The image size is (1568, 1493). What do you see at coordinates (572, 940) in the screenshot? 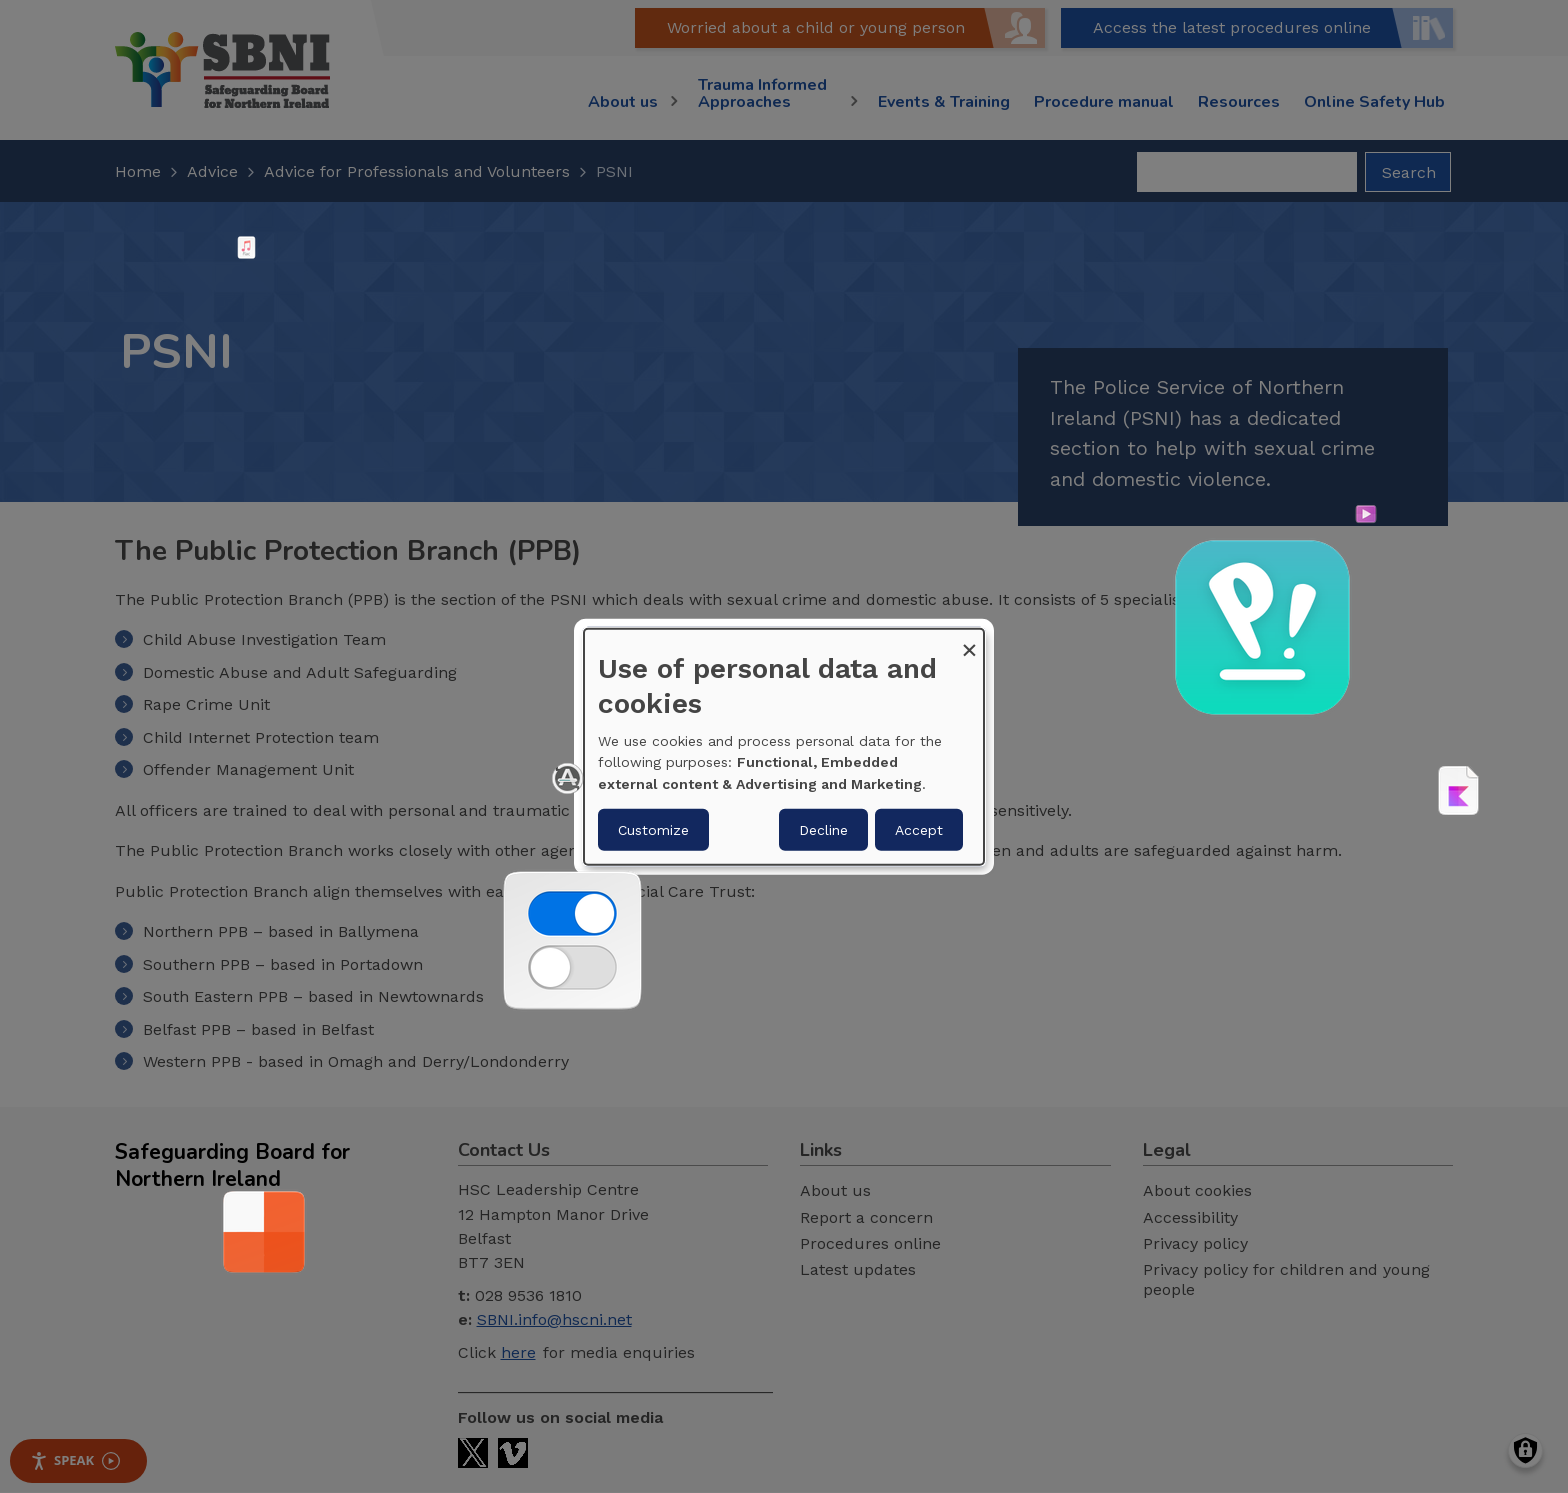
I see `open unity tweak tool settings` at bounding box center [572, 940].